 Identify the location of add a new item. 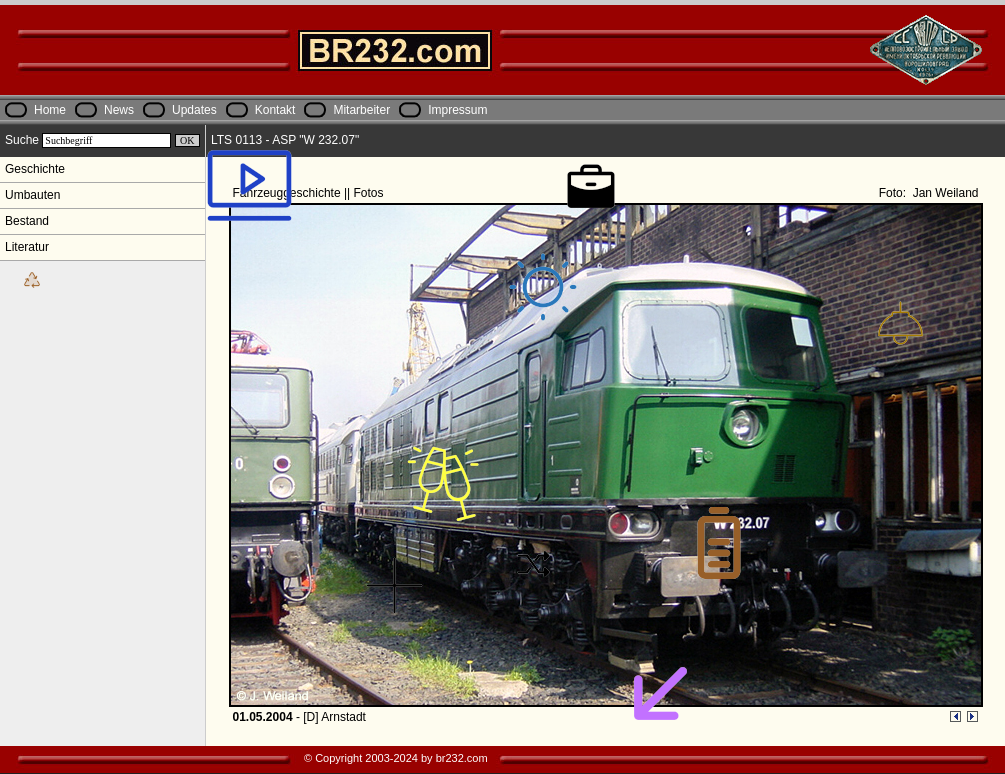
(394, 585).